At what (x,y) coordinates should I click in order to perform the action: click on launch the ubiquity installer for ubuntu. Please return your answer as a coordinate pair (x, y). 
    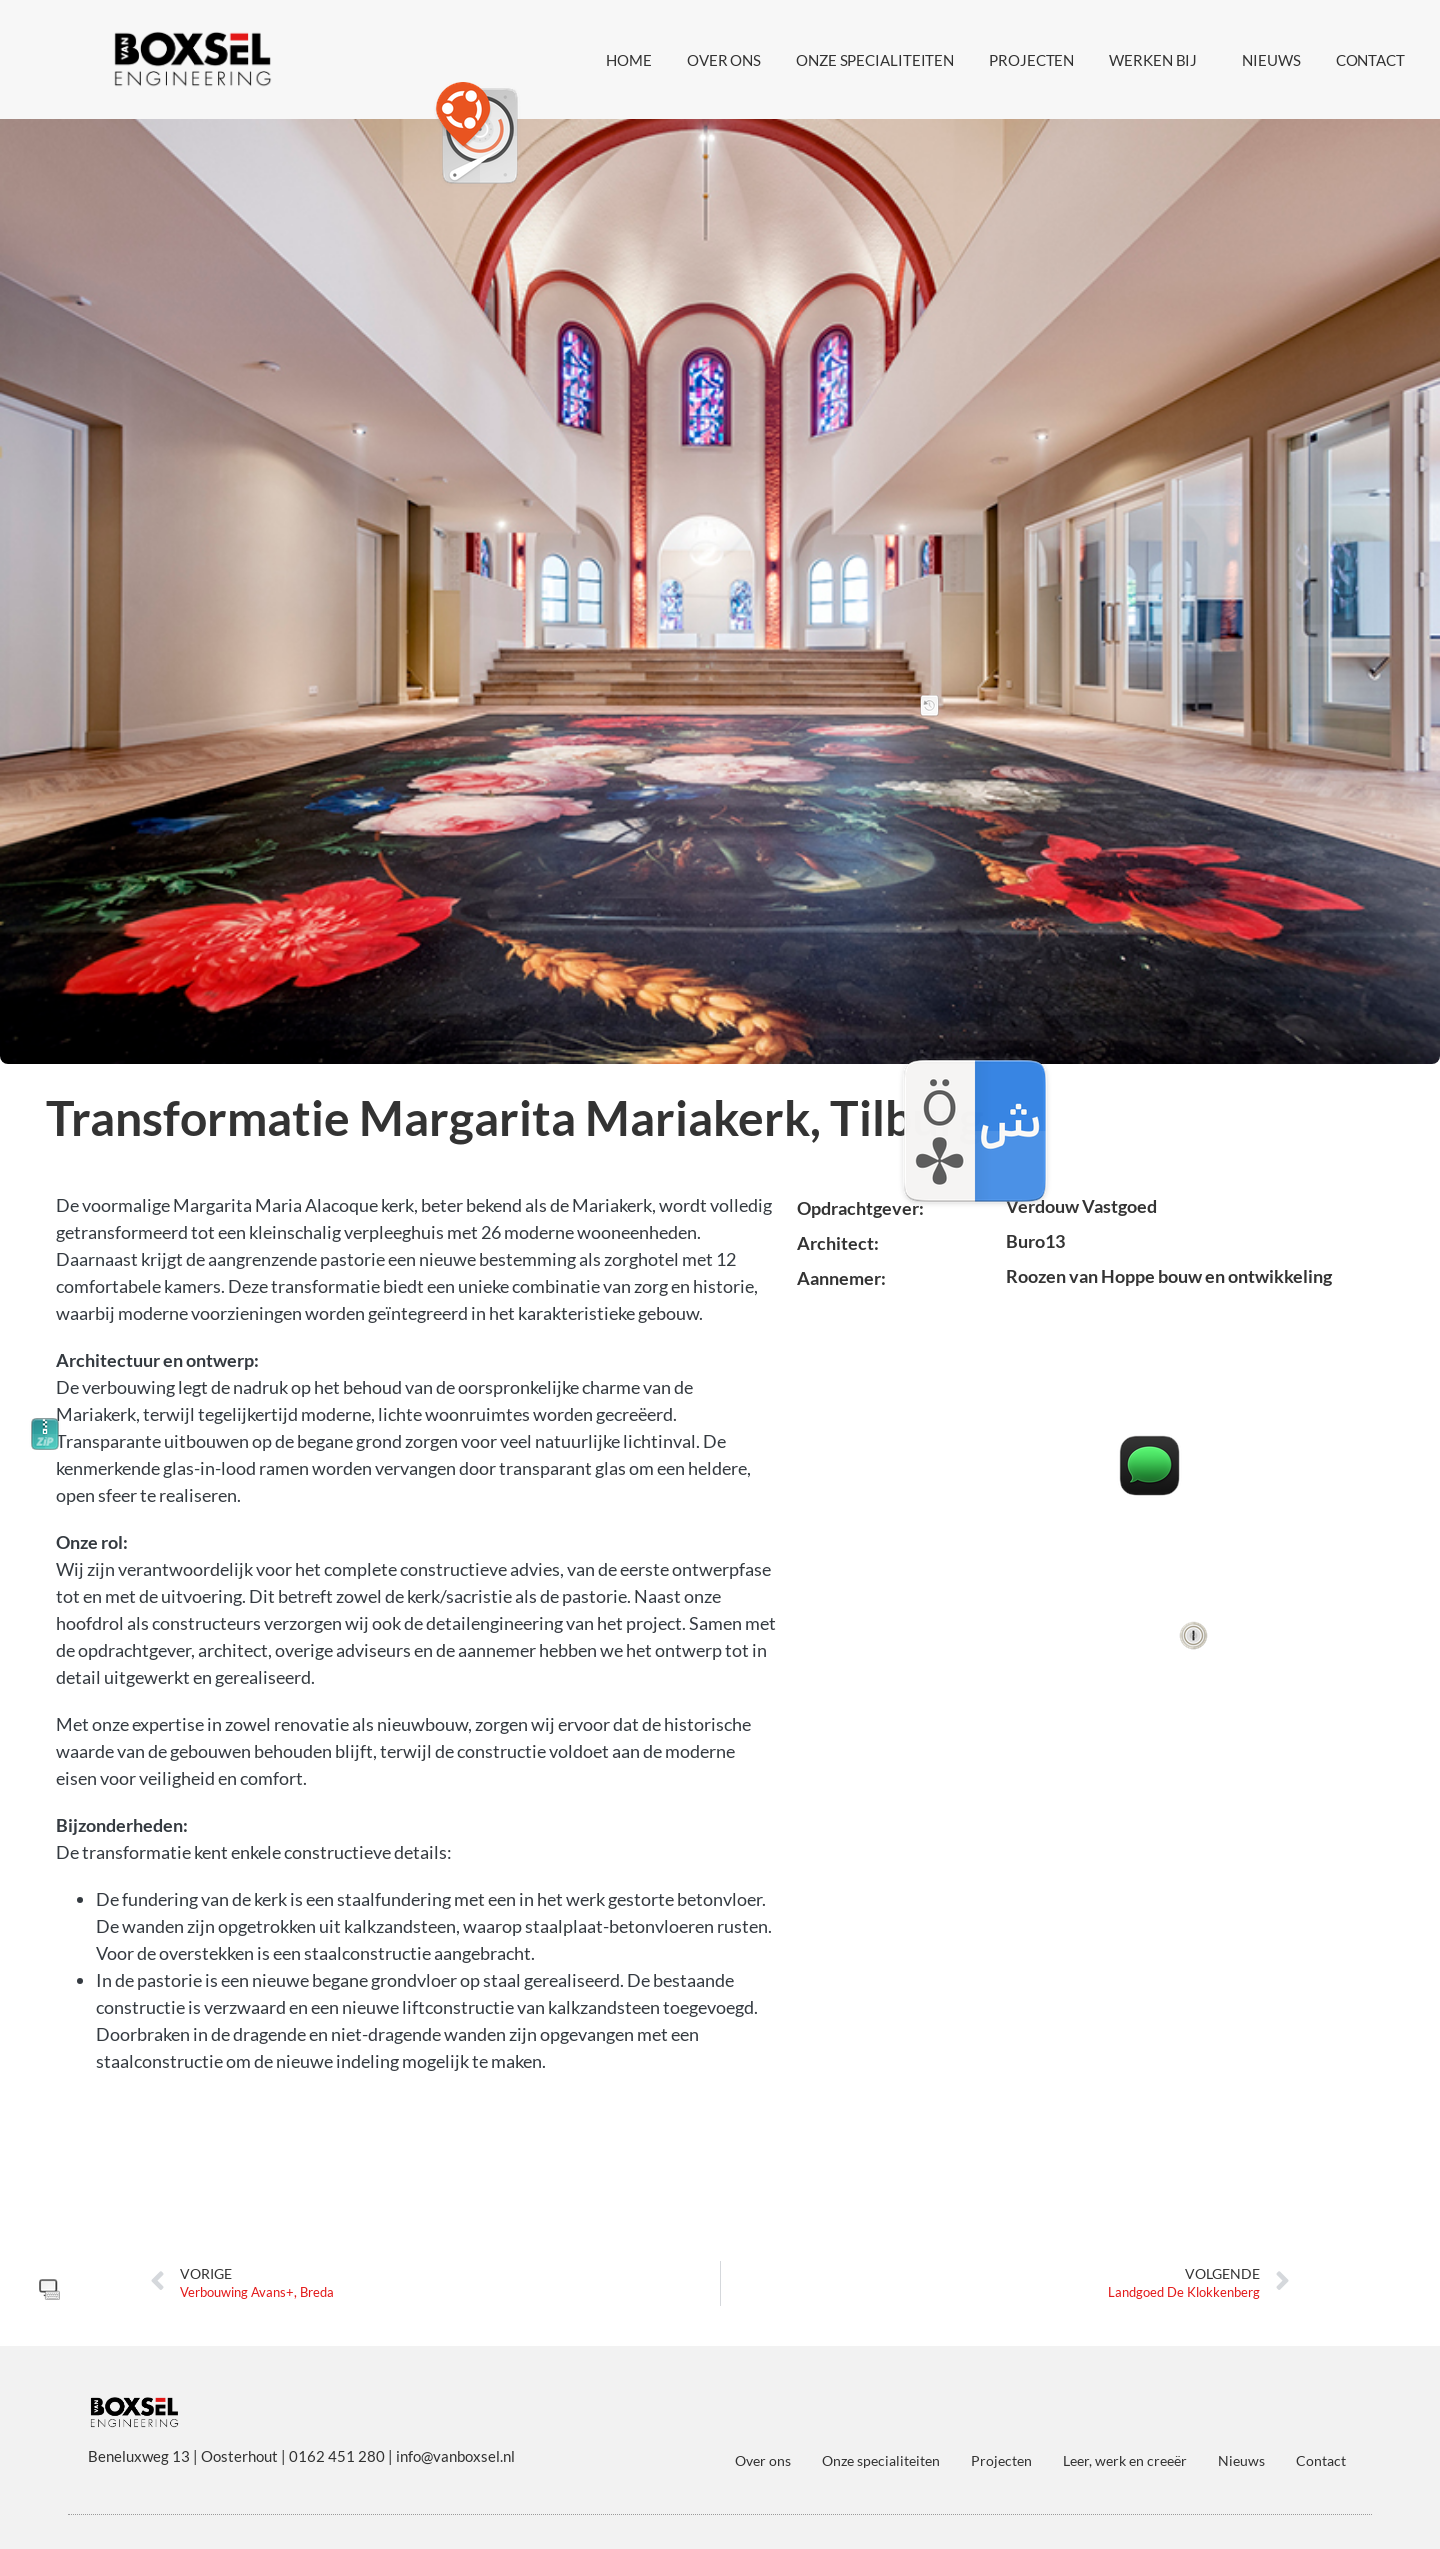
    Looking at the image, I should click on (480, 136).